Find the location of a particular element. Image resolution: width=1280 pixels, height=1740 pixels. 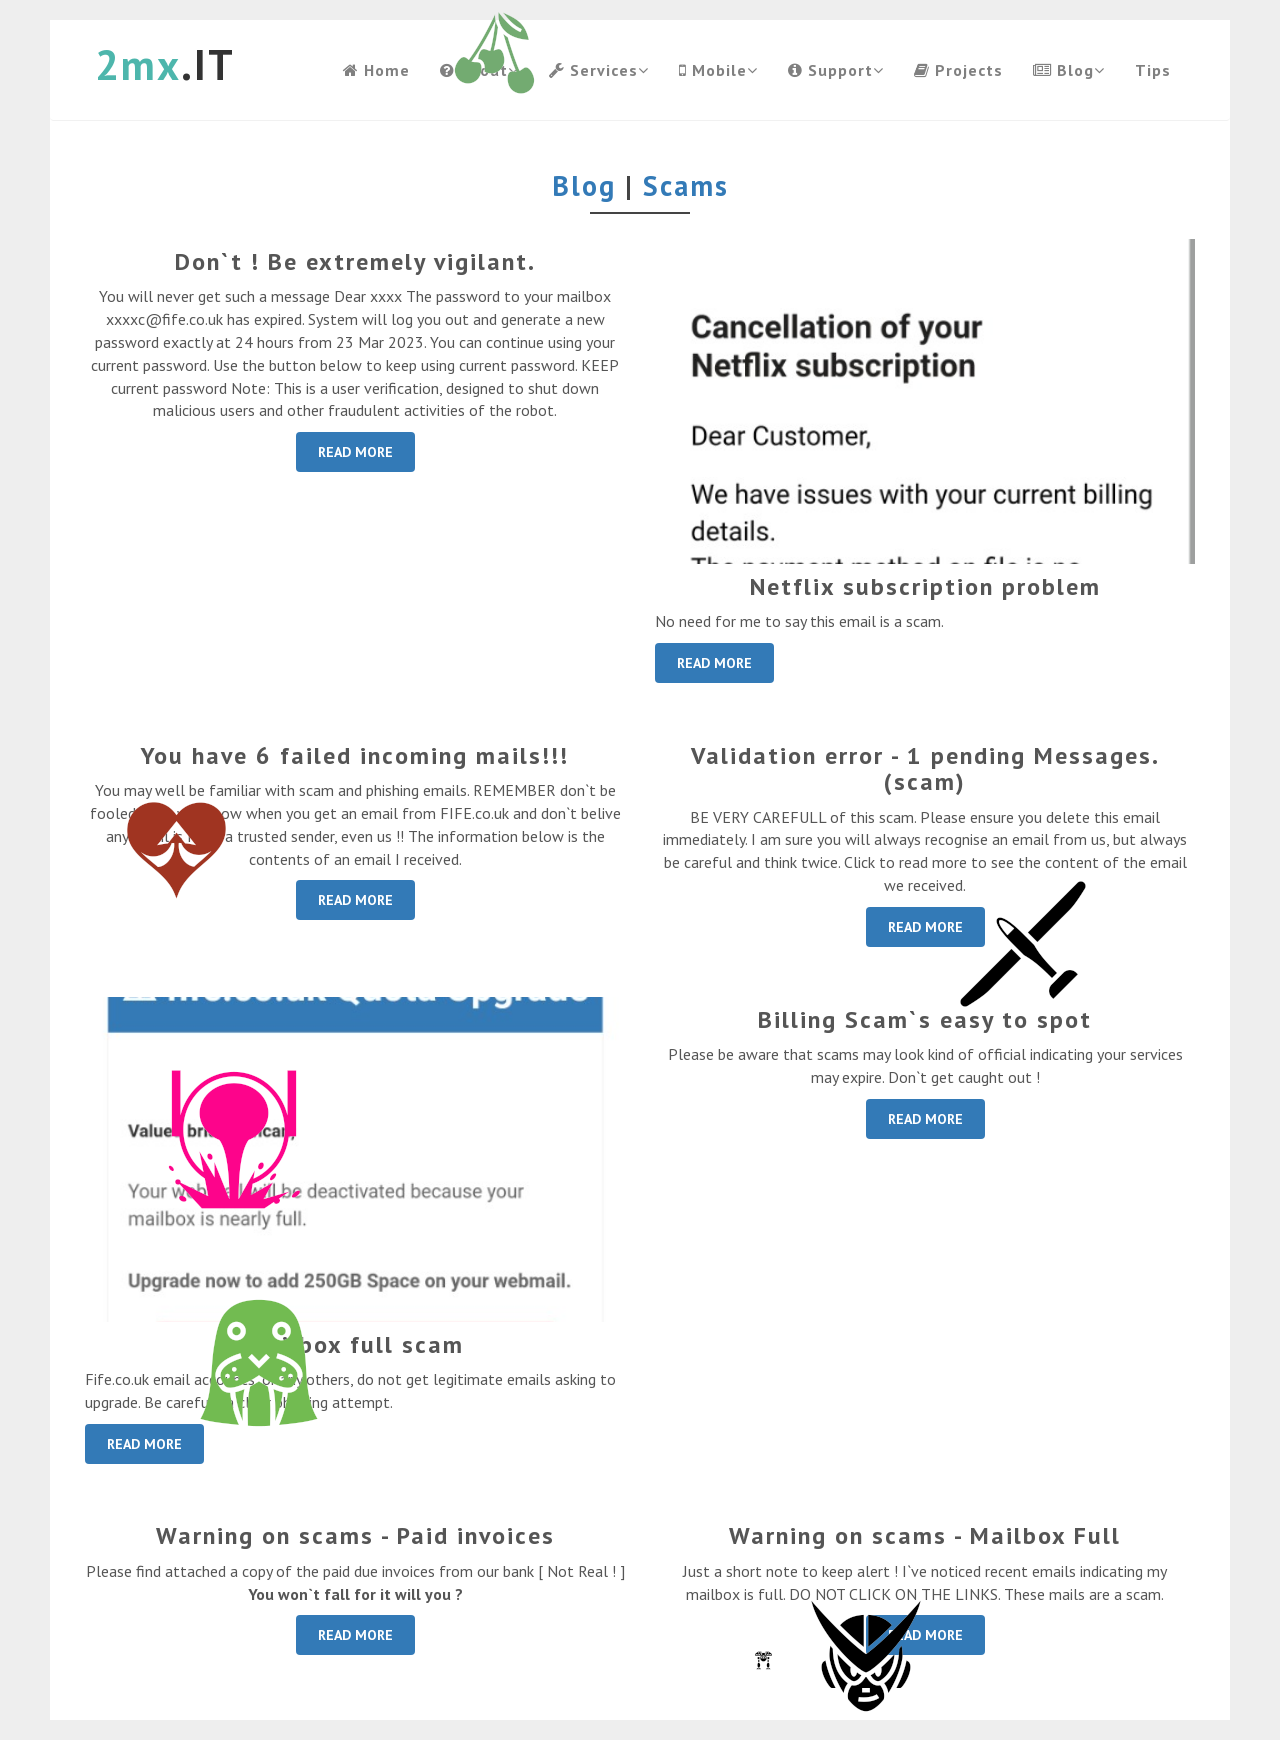

indicates bonus or reward in a game is located at coordinates (494, 51).